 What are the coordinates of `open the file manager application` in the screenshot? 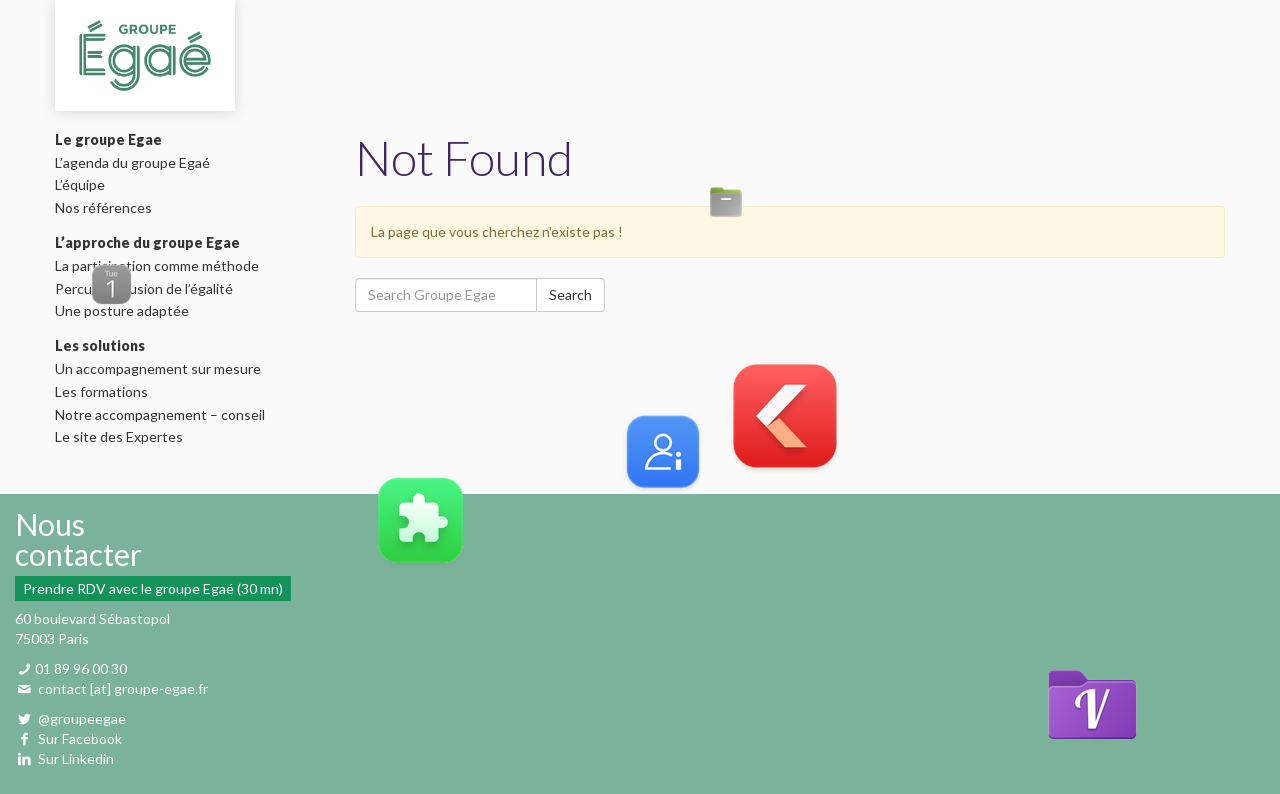 It's located at (726, 202).